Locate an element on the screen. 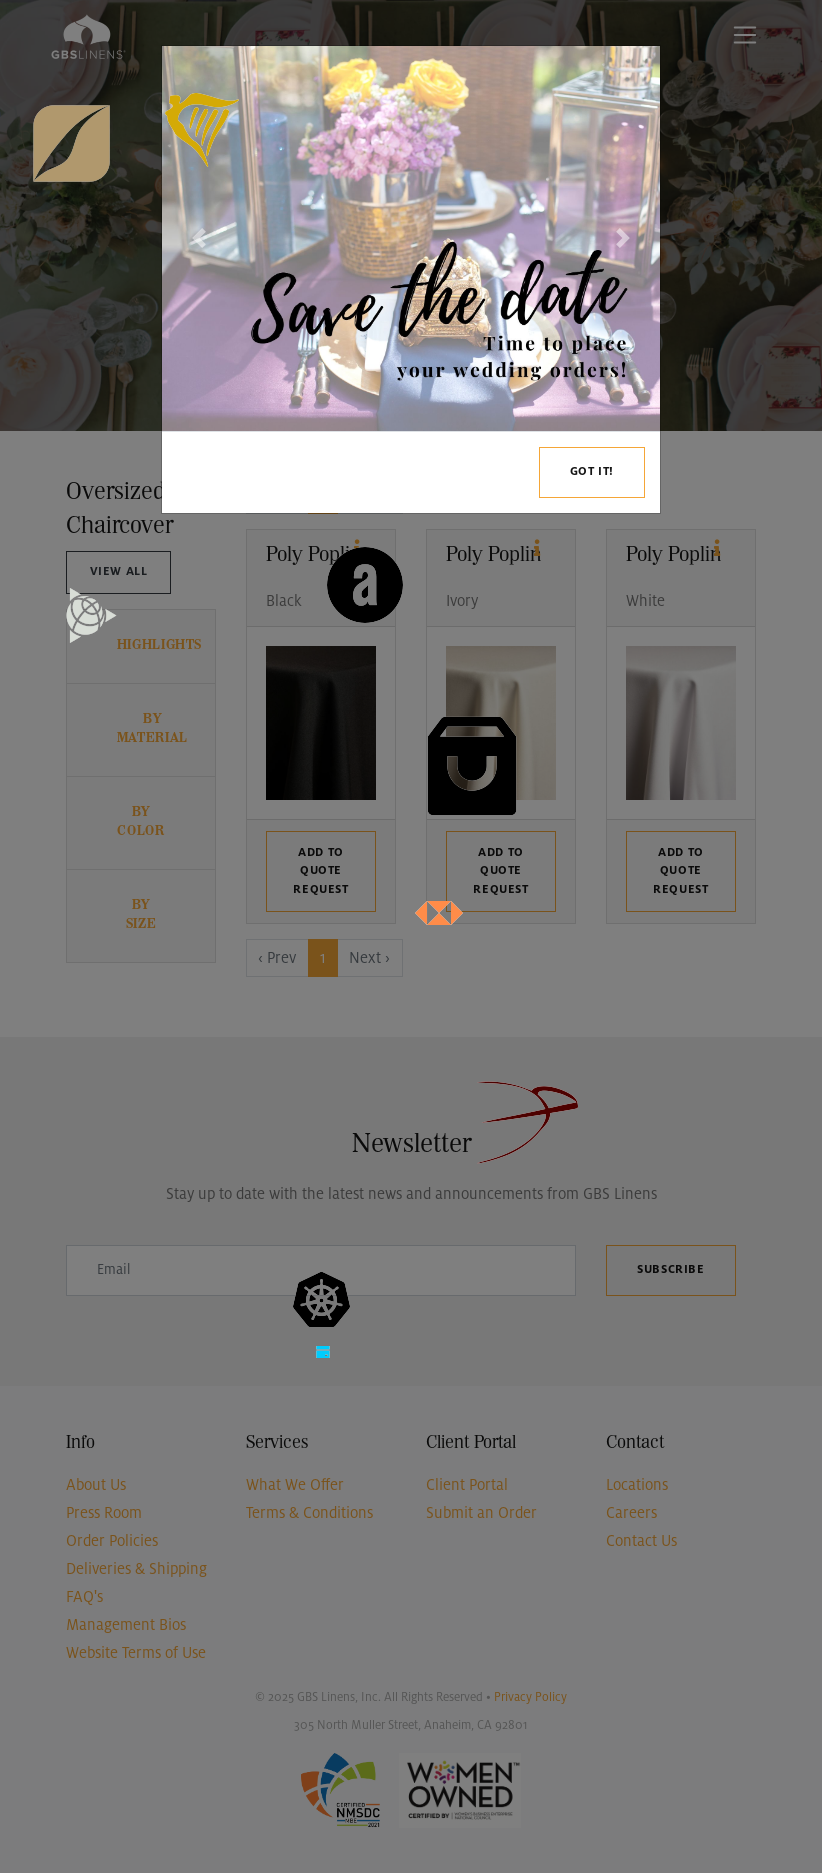 Image resolution: width=822 pixels, height=1873 pixels. visit alamy stock photo website is located at coordinates (365, 585).